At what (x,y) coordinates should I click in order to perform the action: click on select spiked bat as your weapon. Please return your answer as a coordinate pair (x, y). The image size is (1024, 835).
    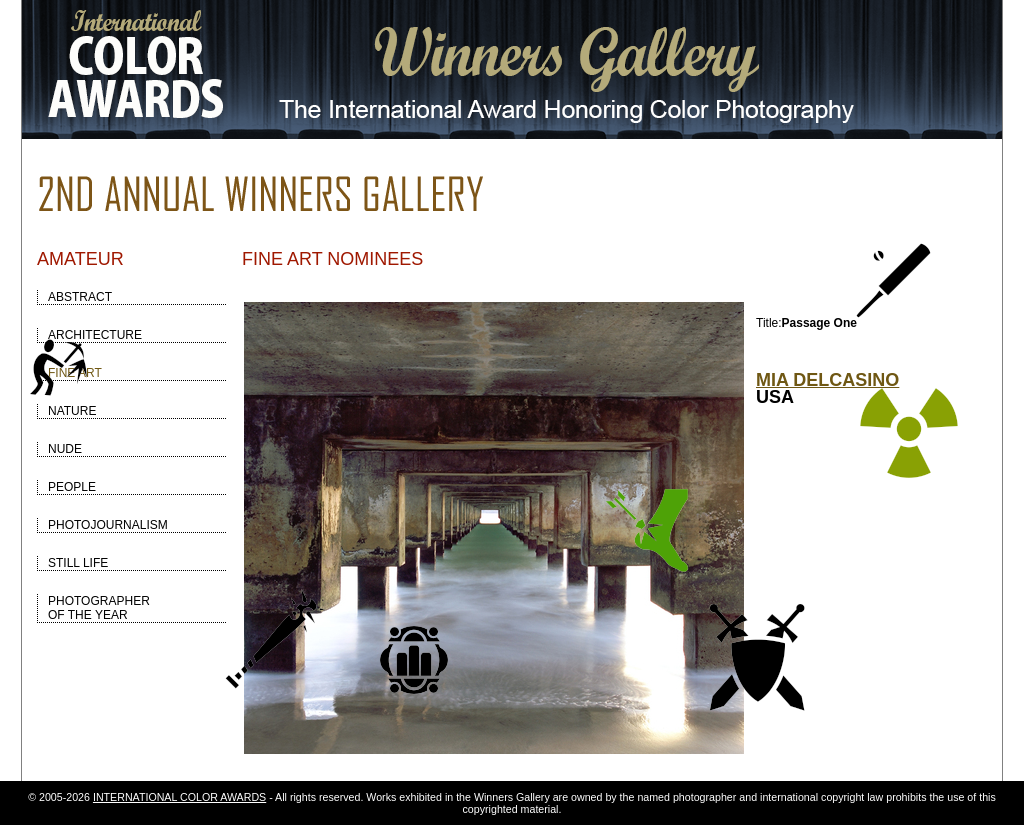
    Looking at the image, I should click on (275, 638).